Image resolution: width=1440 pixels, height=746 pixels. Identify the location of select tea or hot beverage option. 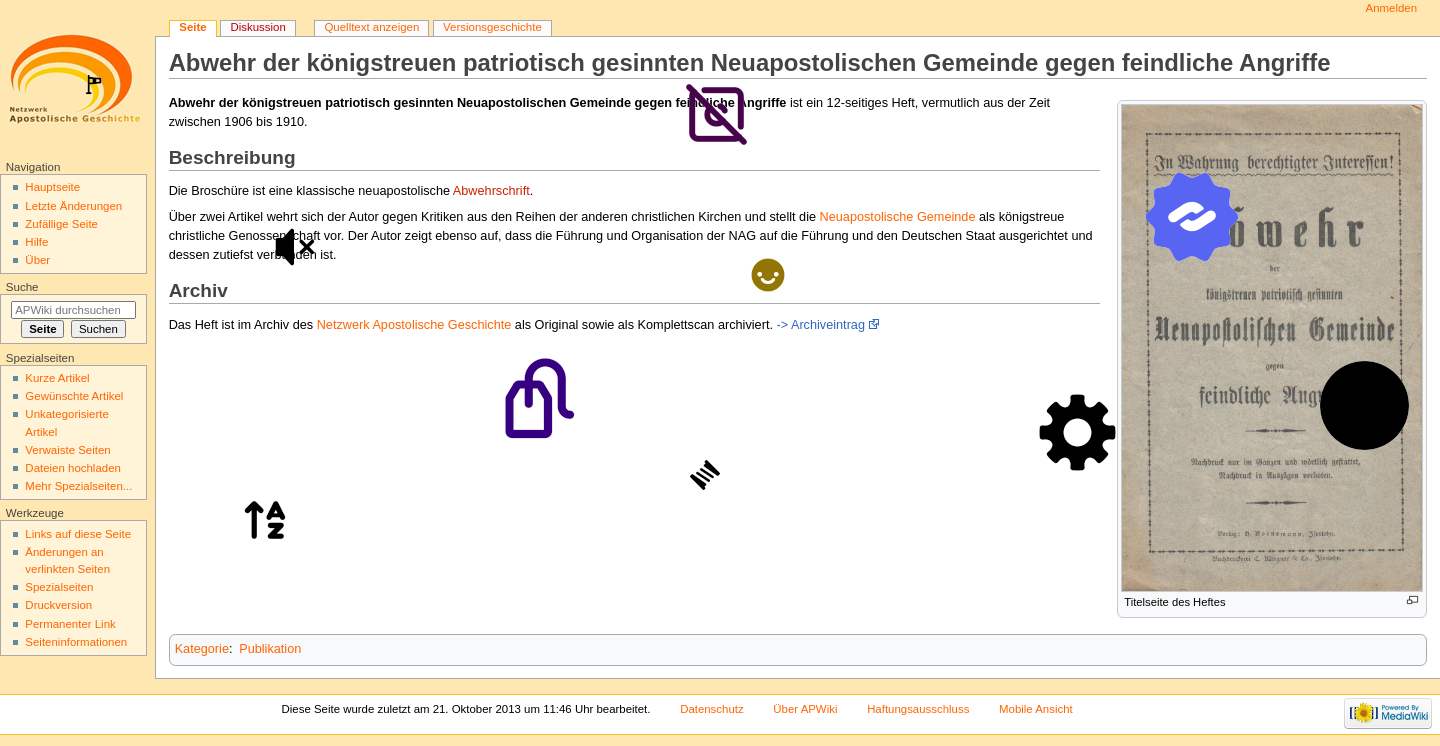
(537, 401).